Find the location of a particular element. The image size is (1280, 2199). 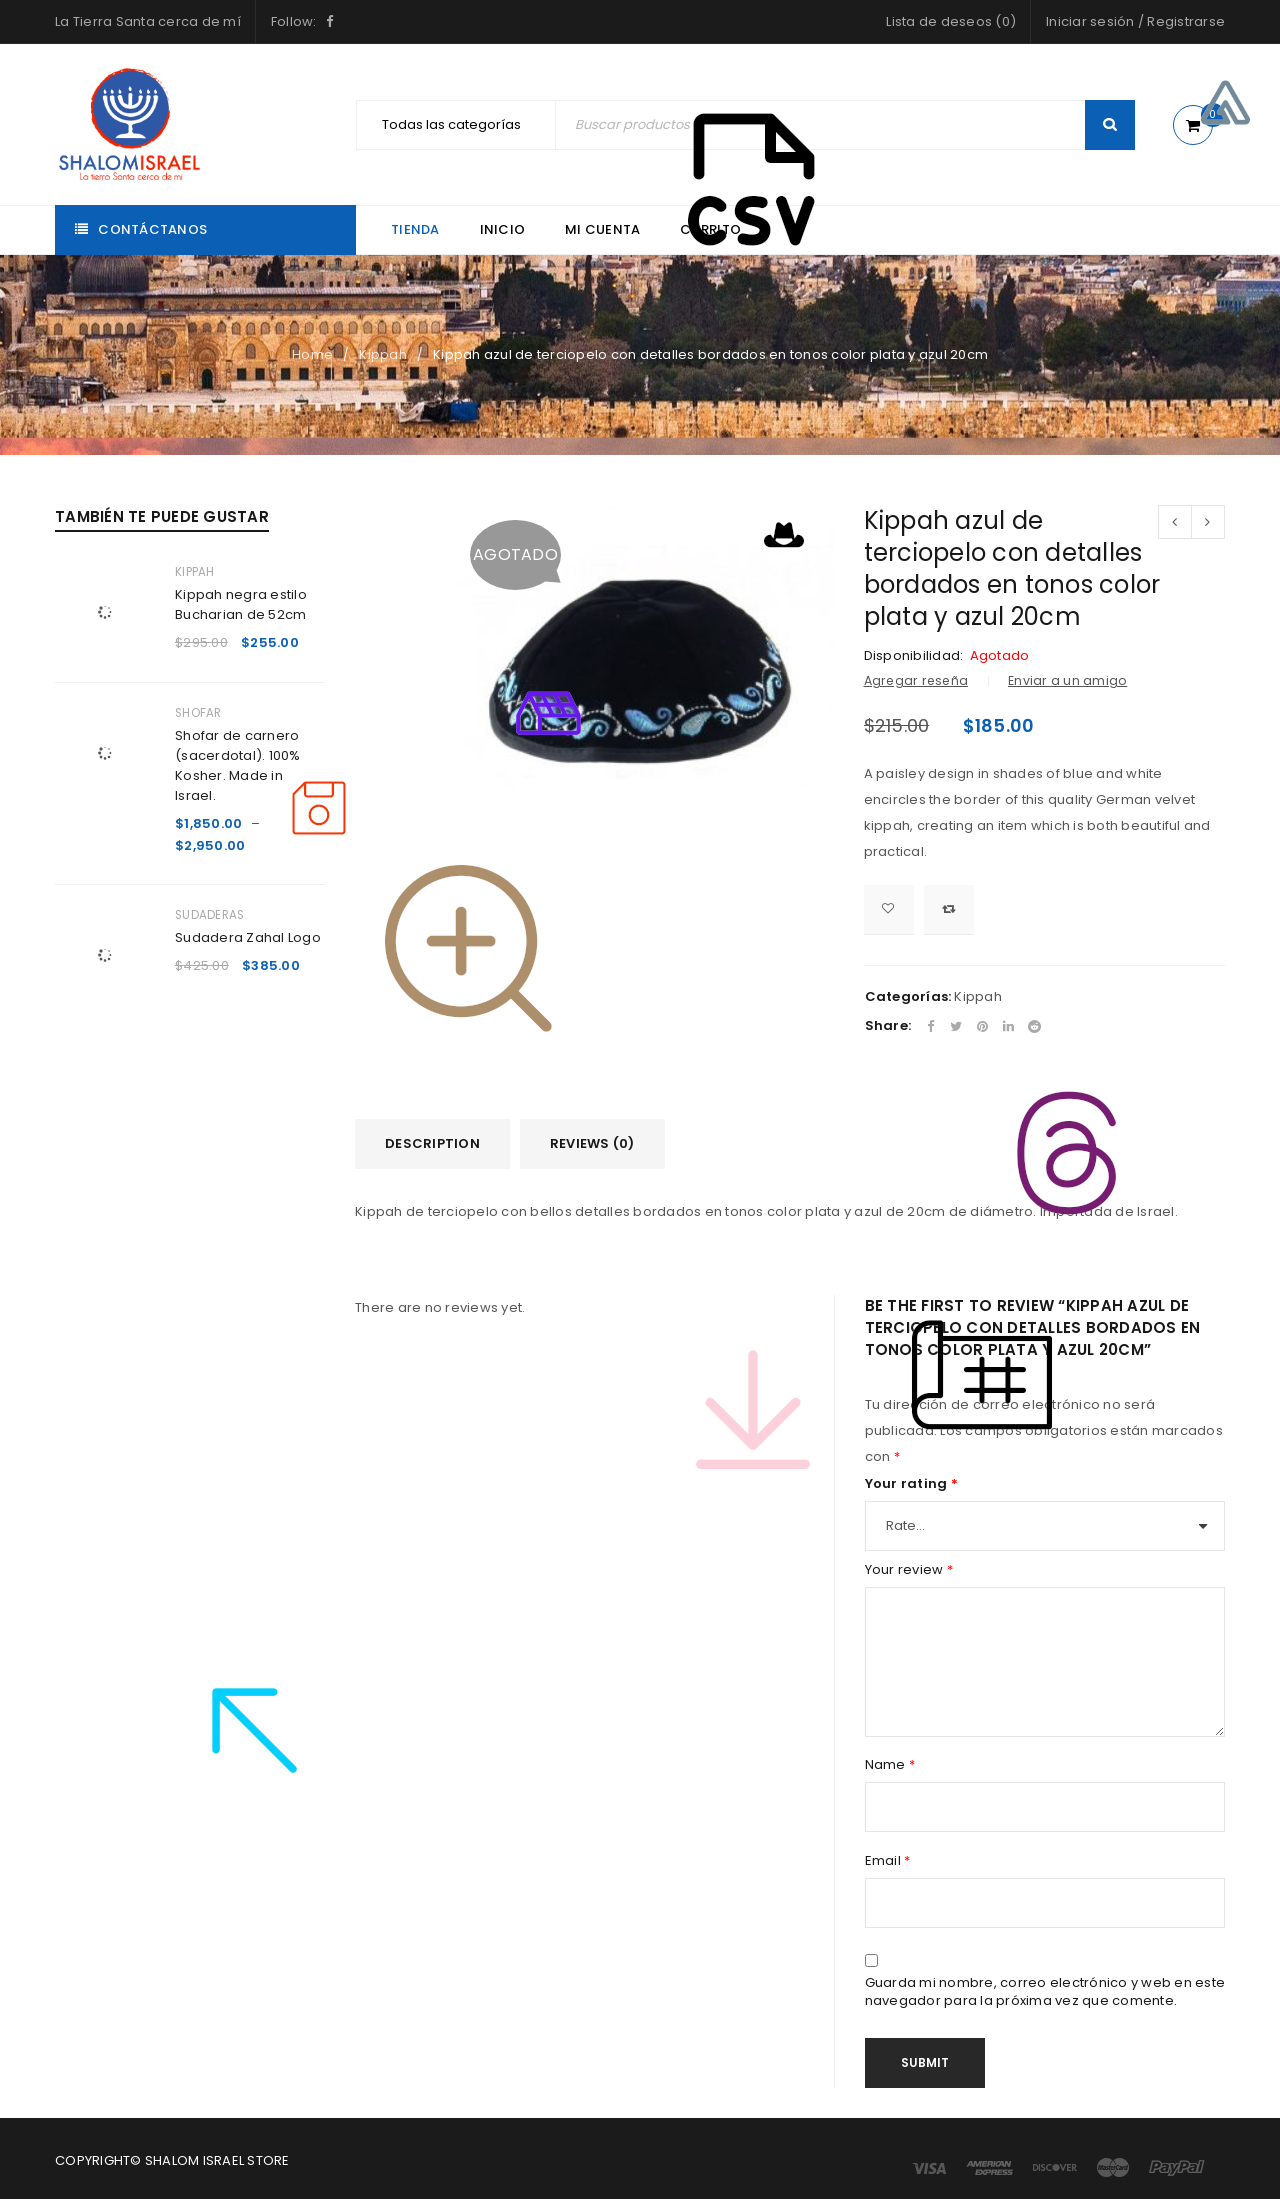

select western or country theme is located at coordinates (784, 536).